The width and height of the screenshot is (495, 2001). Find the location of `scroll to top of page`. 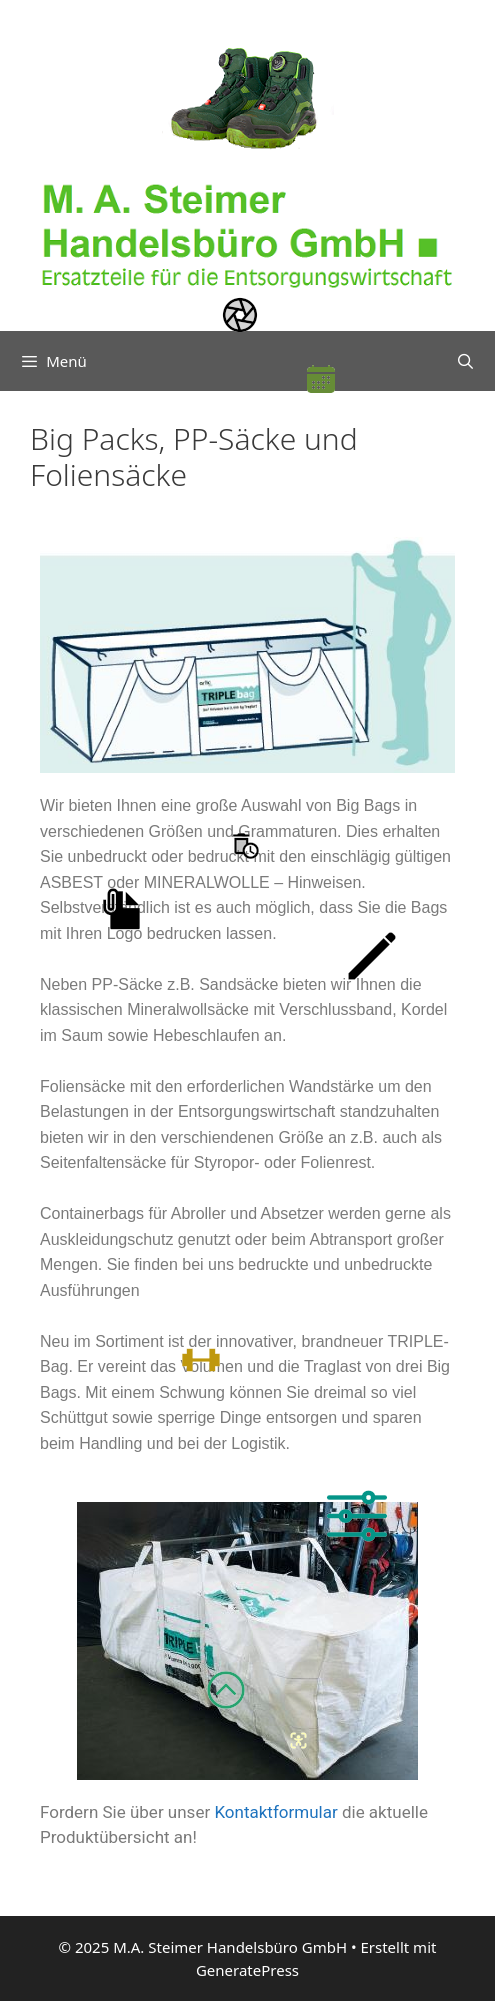

scroll to top of page is located at coordinates (226, 1690).